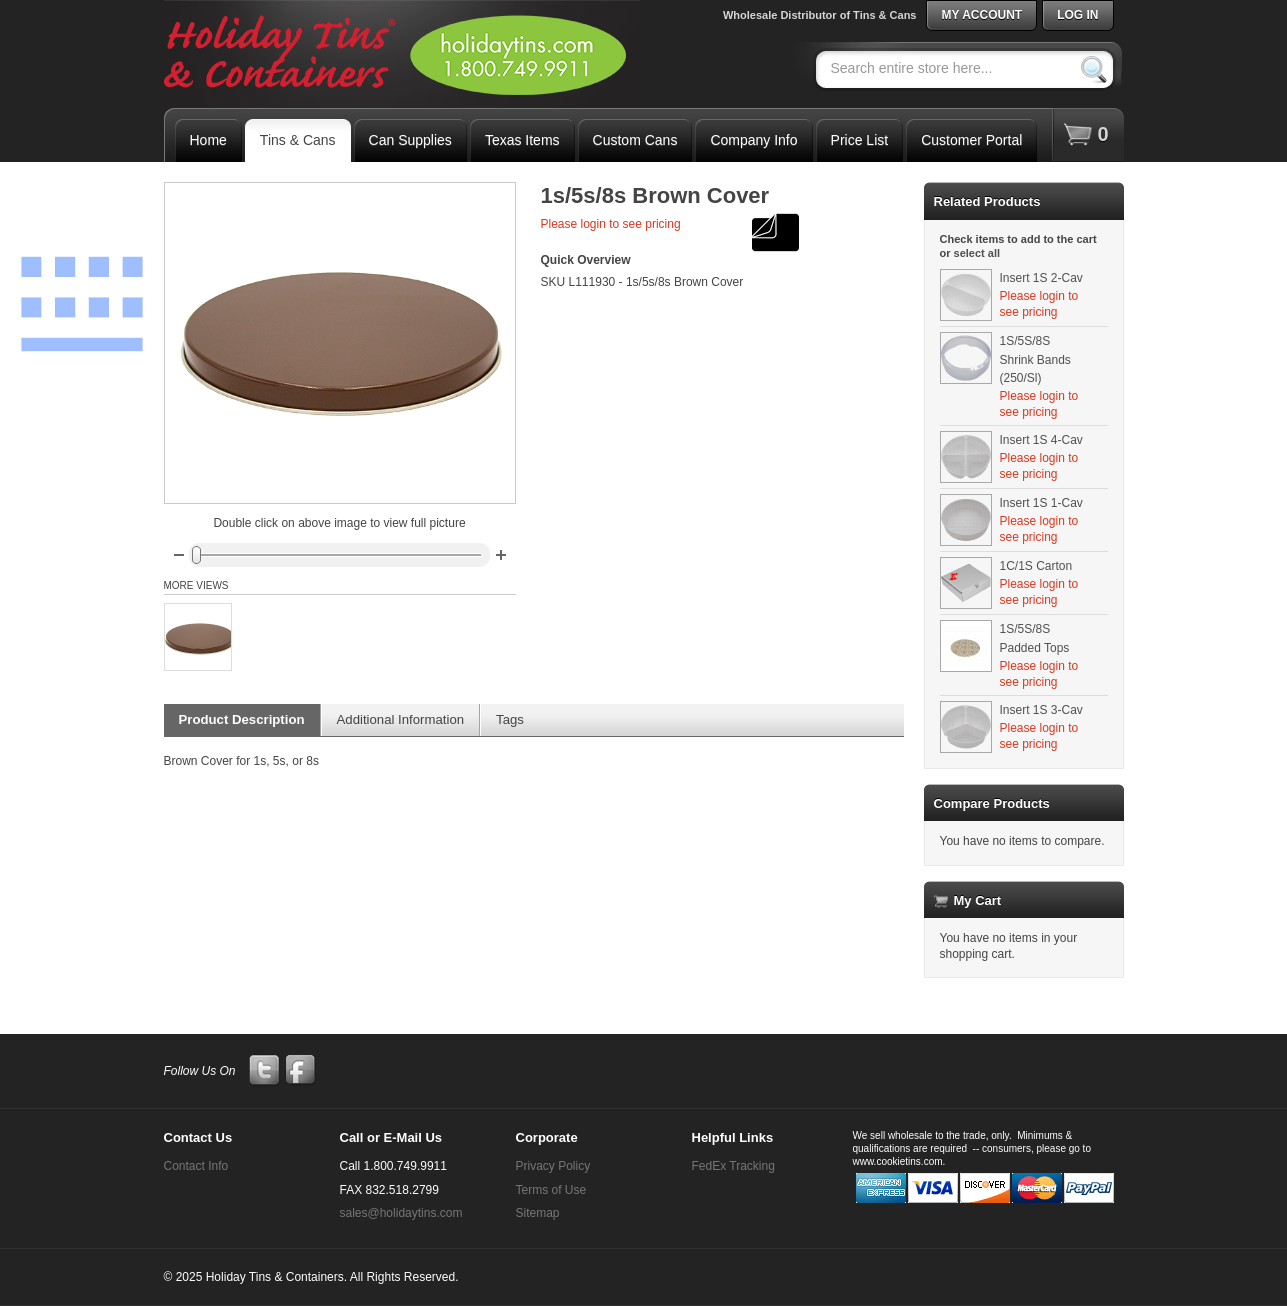 The image size is (1287, 1306). I want to click on open the on-screen keyboard, so click(82, 304).